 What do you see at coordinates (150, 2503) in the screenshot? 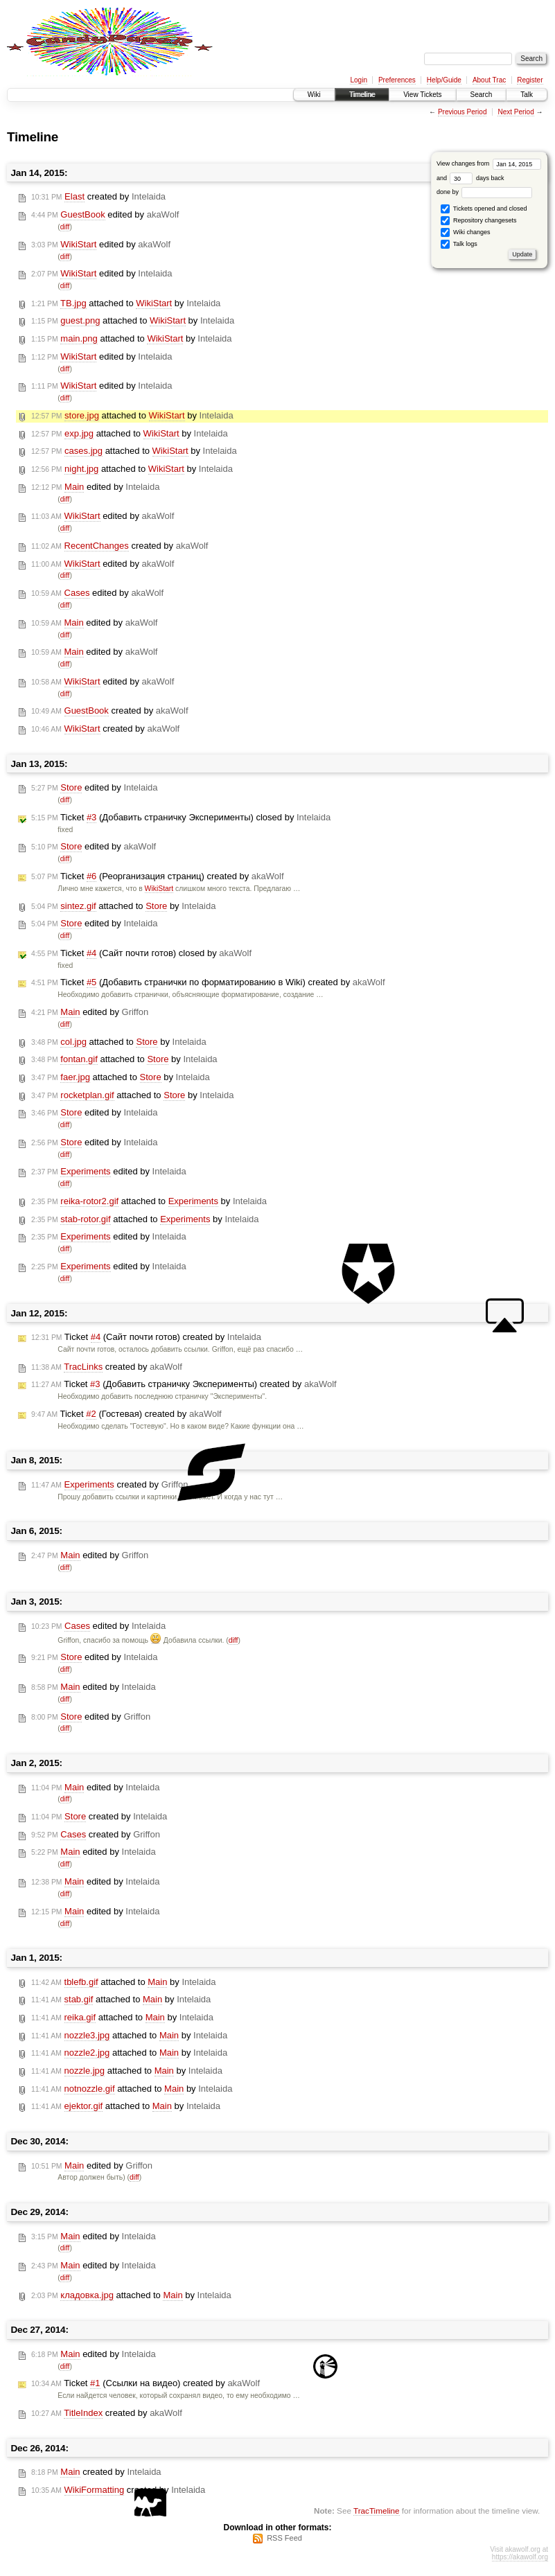
I see `OCaml programming language logo` at bounding box center [150, 2503].